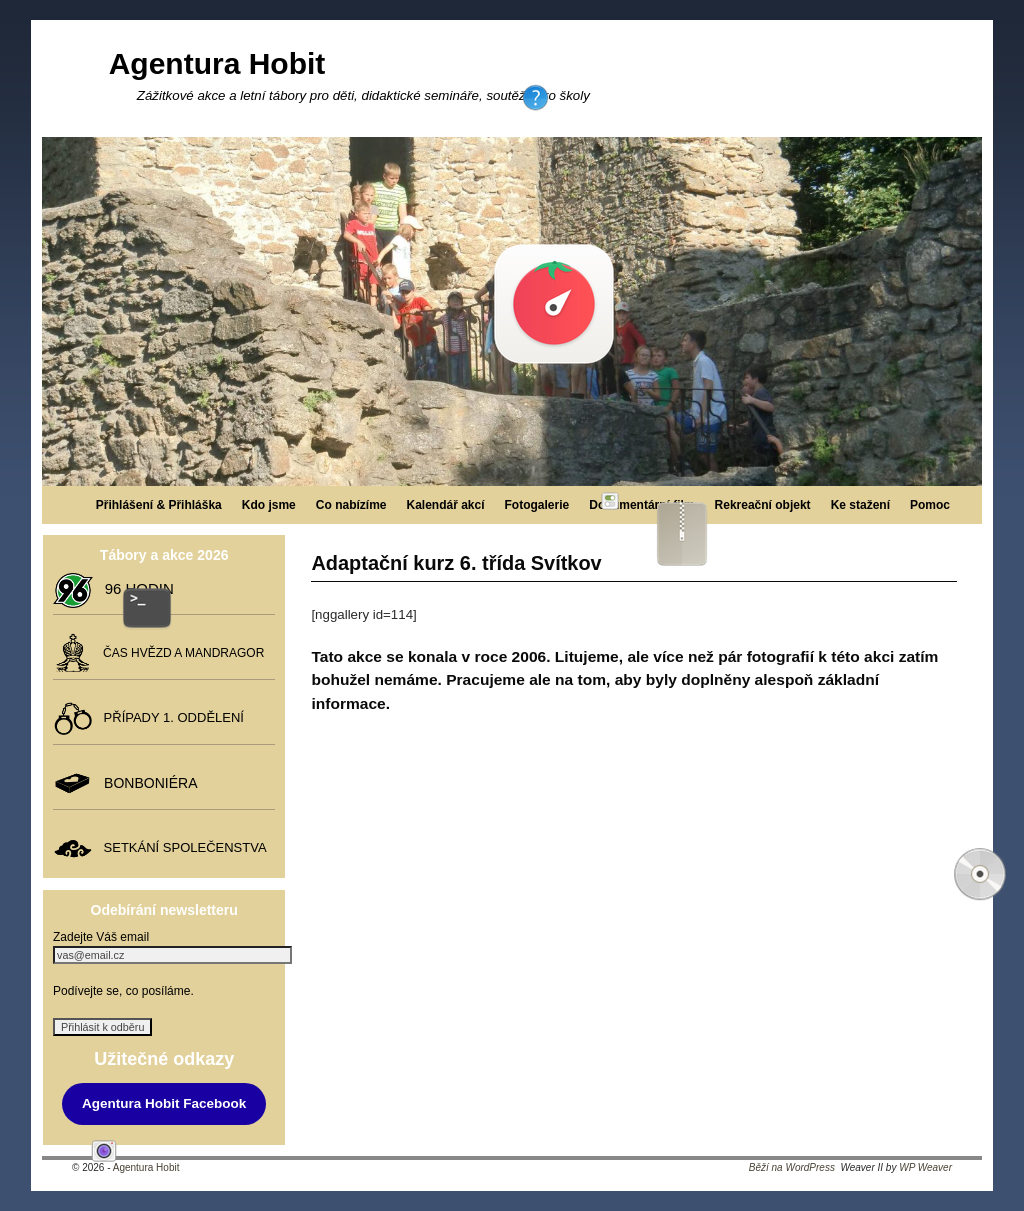 Image resolution: width=1024 pixels, height=1211 pixels. I want to click on open solanum pomodoro timer app, so click(554, 304).